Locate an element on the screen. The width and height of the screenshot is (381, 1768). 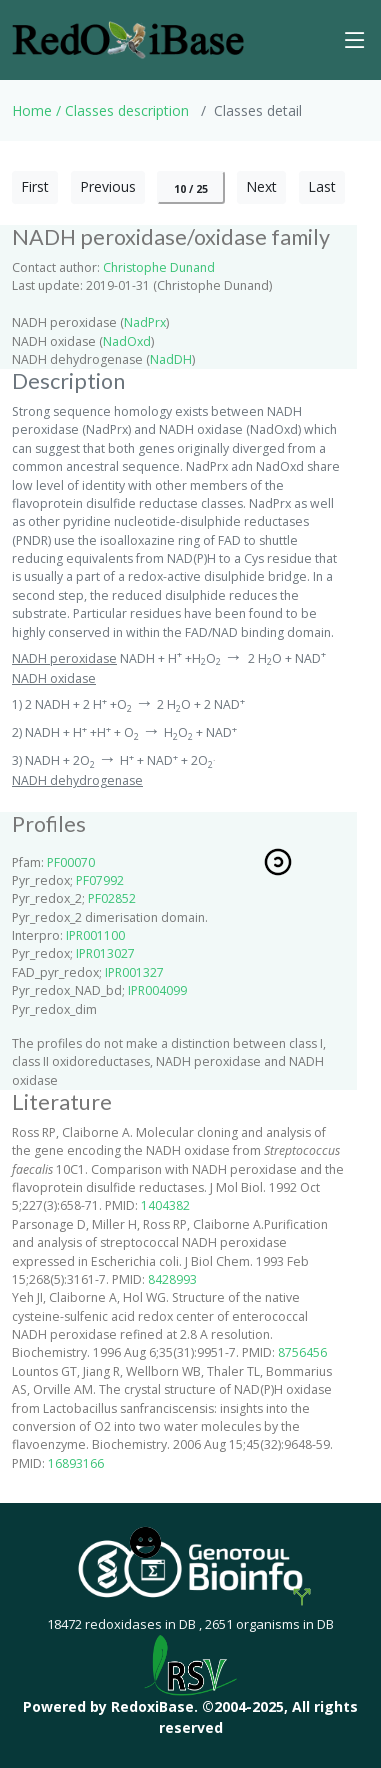
add a reaction or emoji is located at coordinates (145, 1542).